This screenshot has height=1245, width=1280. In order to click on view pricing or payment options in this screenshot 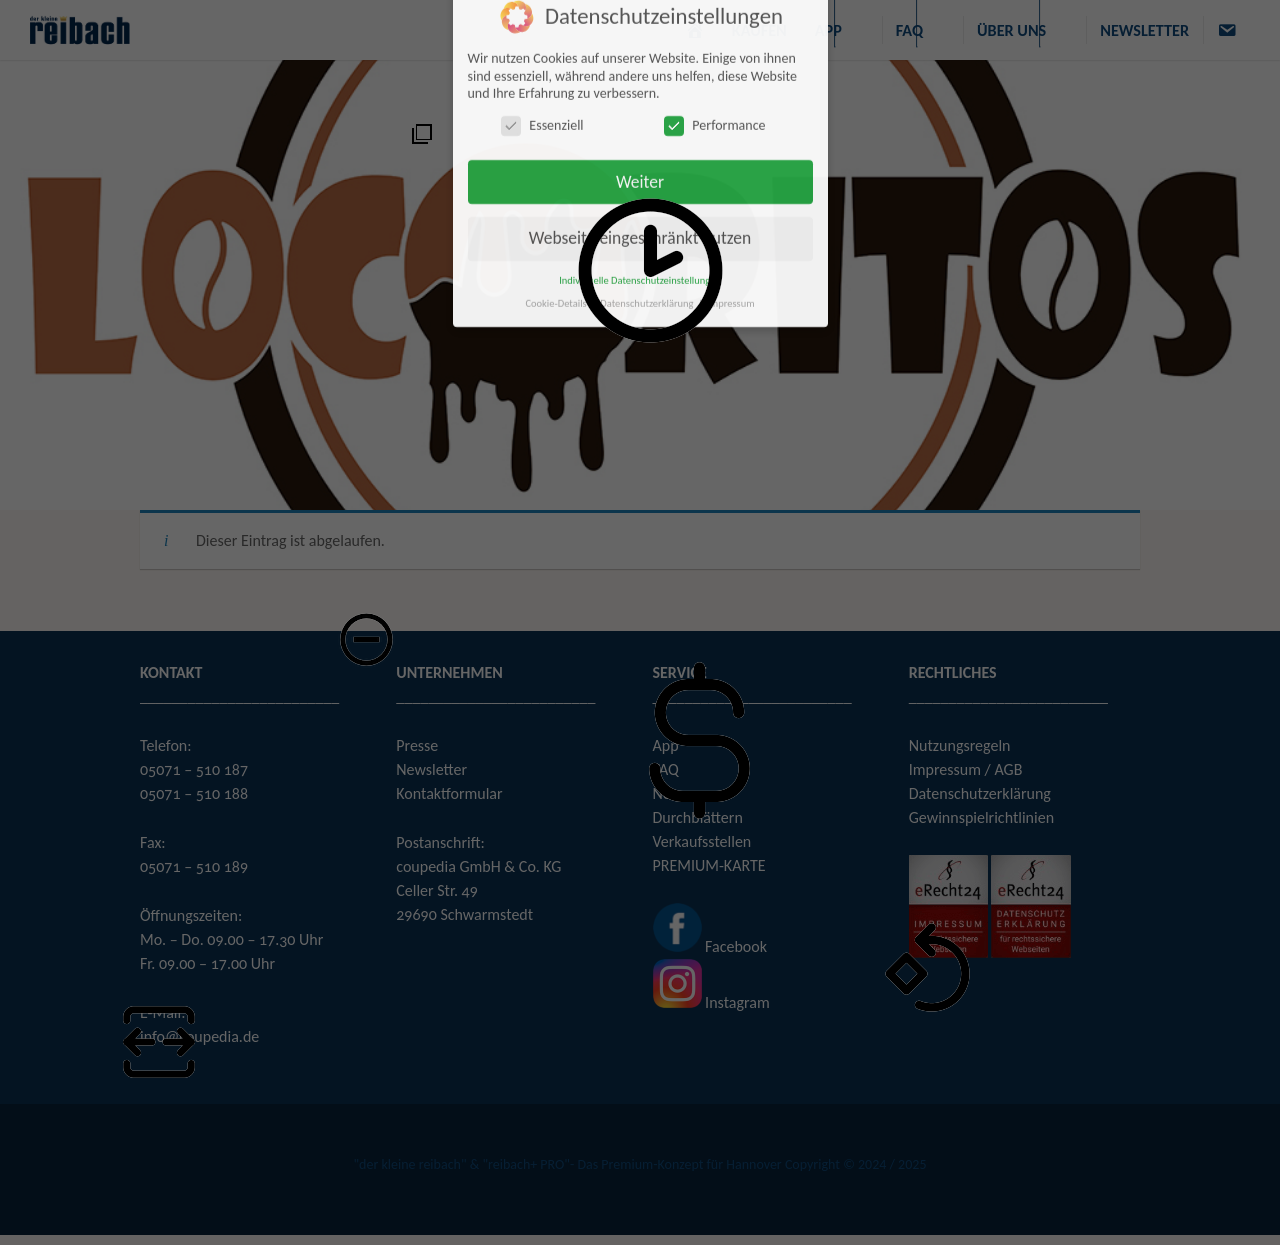, I will do `click(699, 740)`.